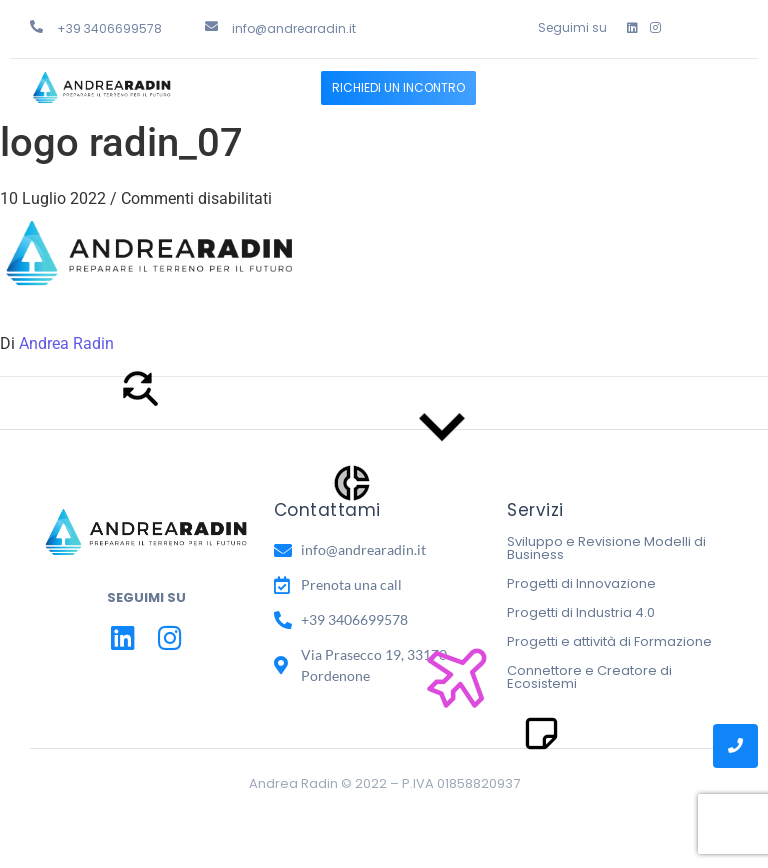 This screenshot has width=768, height=868. I want to click on expand a collapsed section or dropdown menu, so click(442, 426).